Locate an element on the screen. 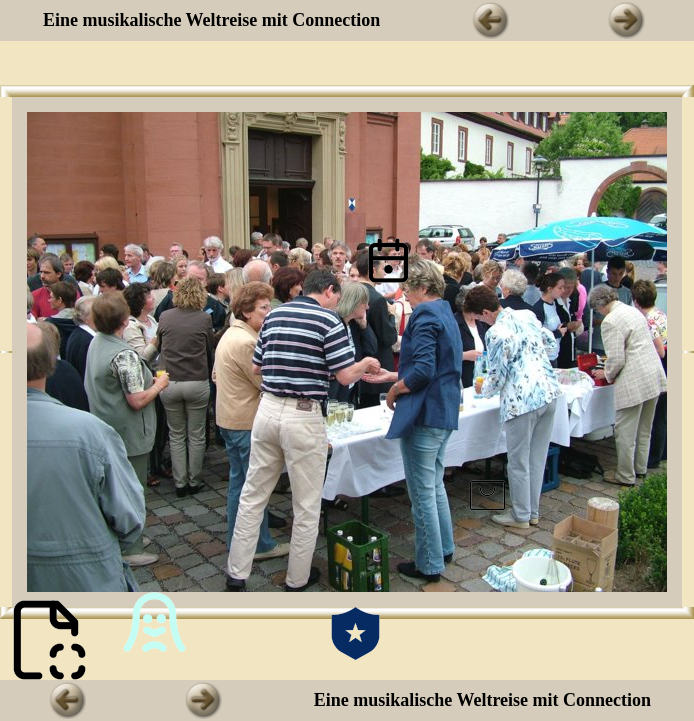 The width and height of the screenshot is (694, 721). view upcoming deadlines or due dates is located at coordinates (388, 260).